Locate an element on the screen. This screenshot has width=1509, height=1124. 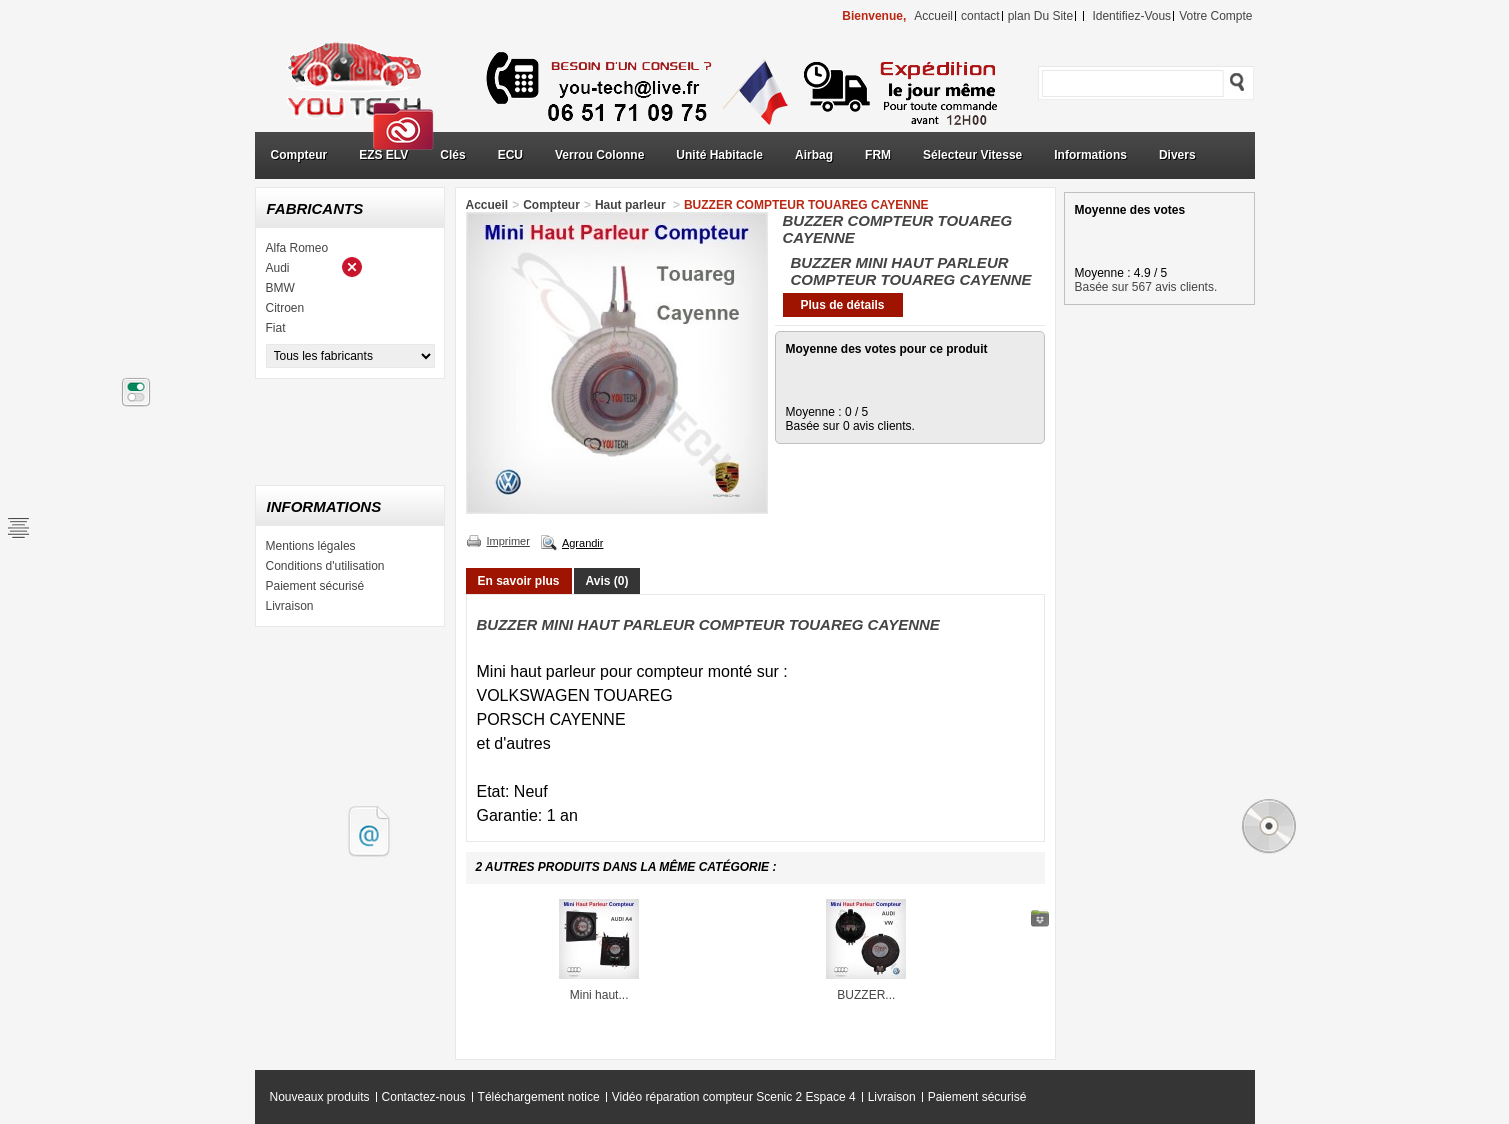
cancel the current action or operation is located at coordinates (352, 267).